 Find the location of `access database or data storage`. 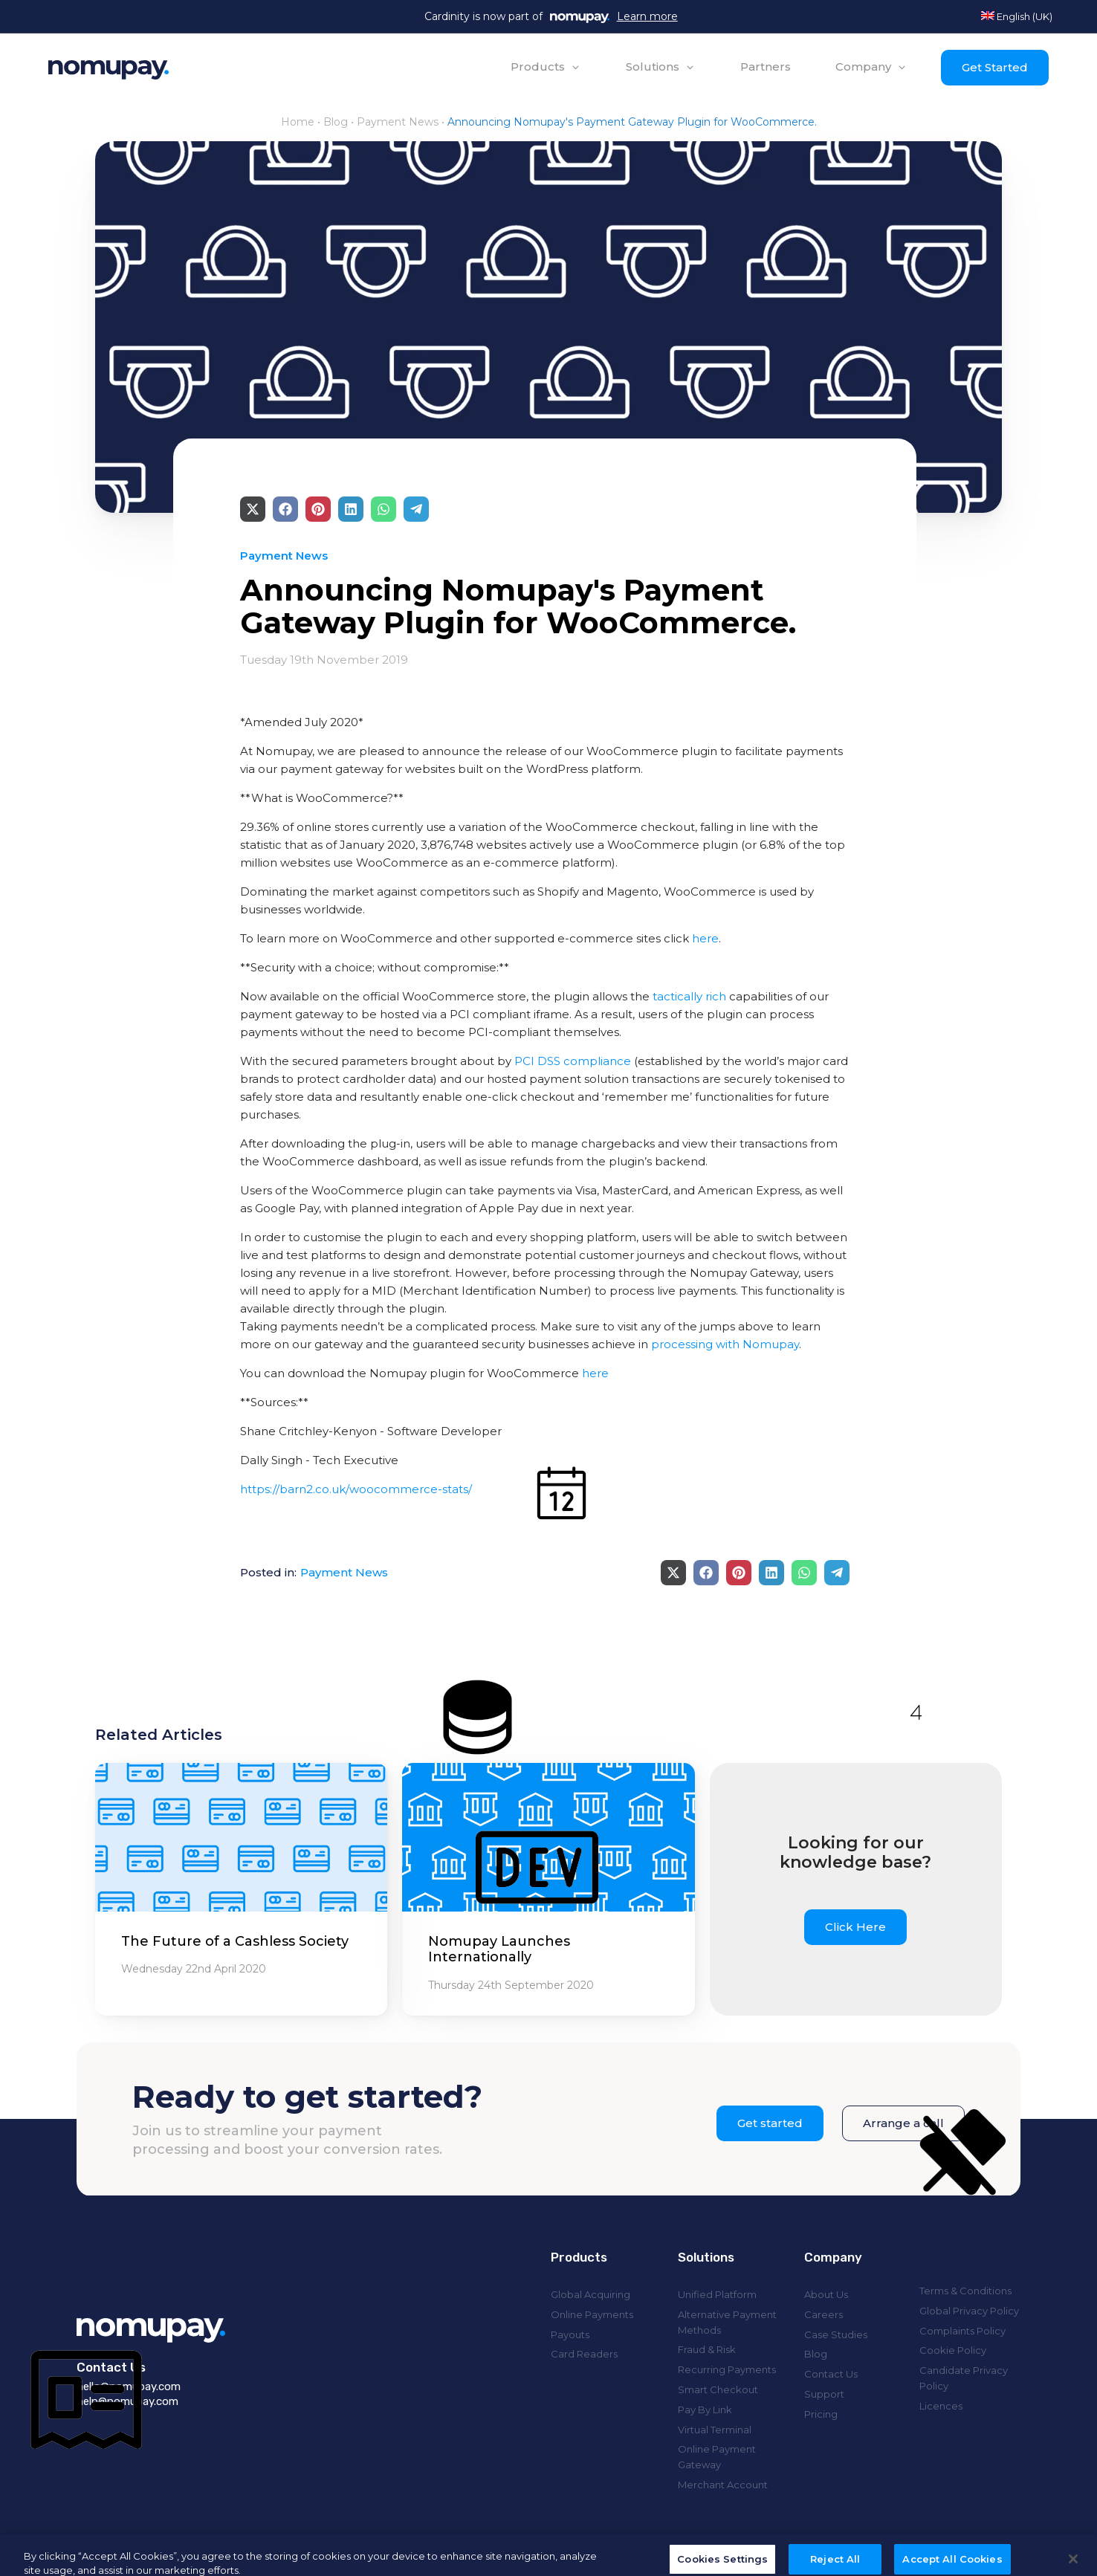

access database or data storage is located at coordinates (477, 1717).